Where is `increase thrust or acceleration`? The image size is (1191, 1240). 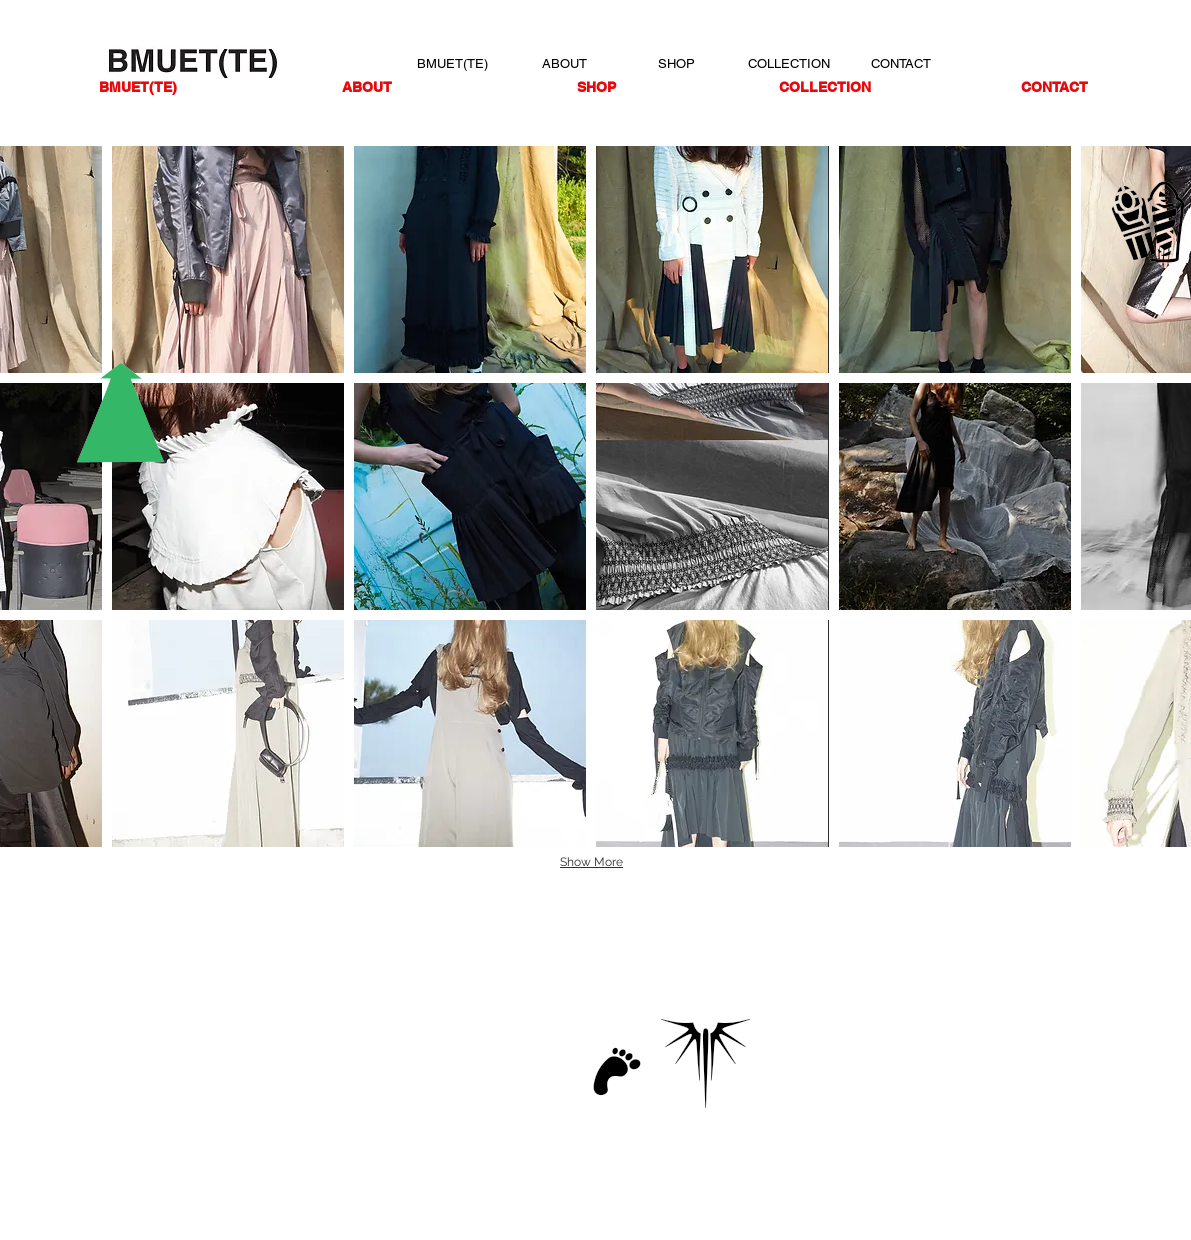 increase thrust or acceleration is located at coordinates (120, 412).